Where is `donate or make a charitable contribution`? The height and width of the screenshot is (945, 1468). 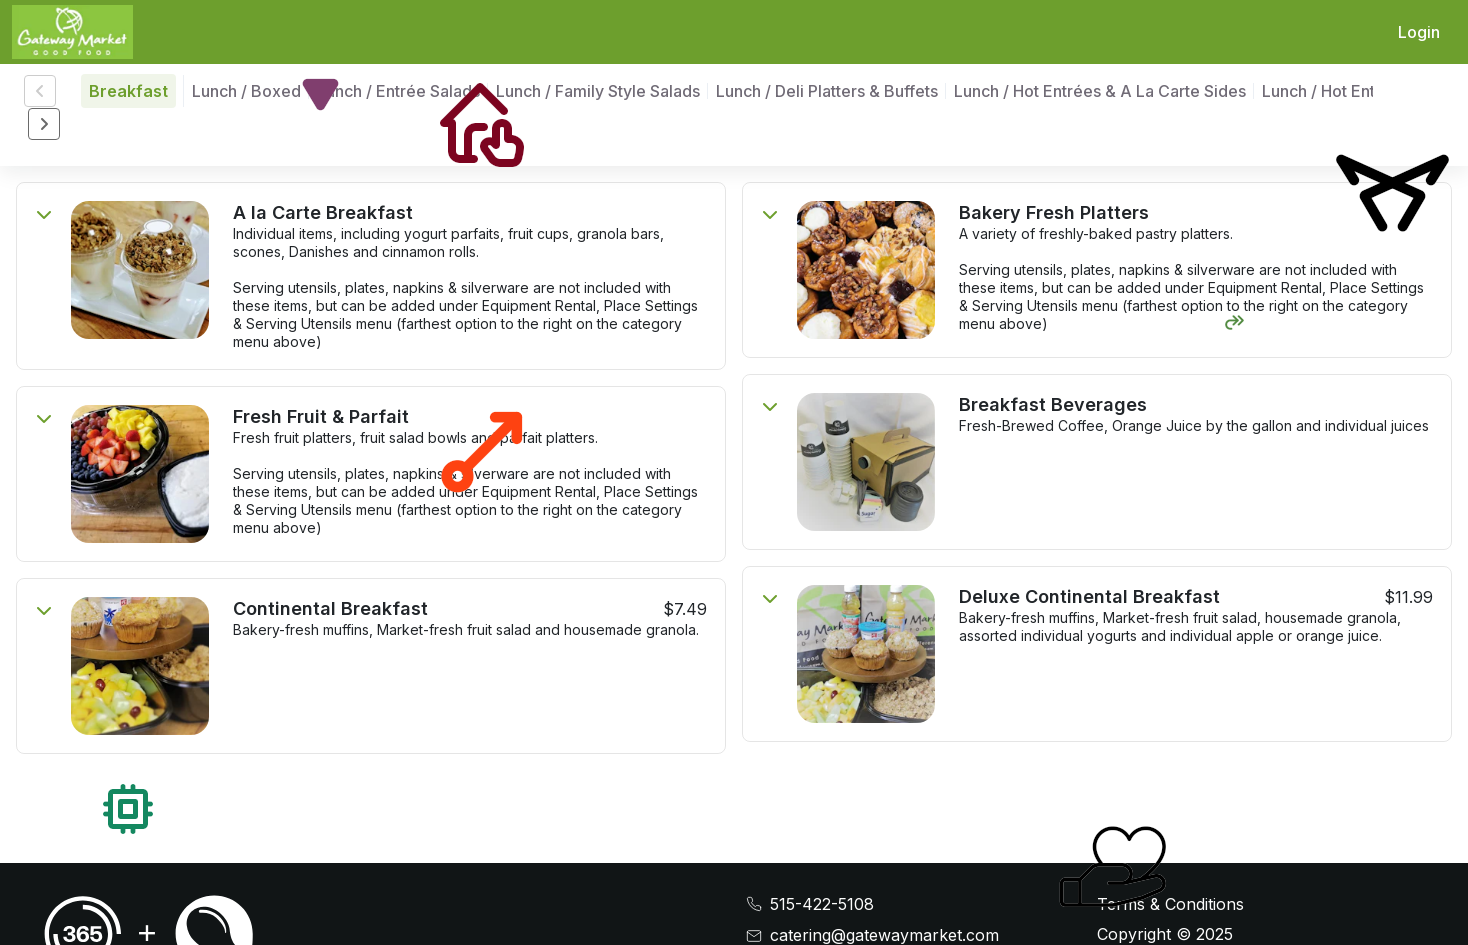
donate or make a charitable contribution is located at coordinates (1116, 868).